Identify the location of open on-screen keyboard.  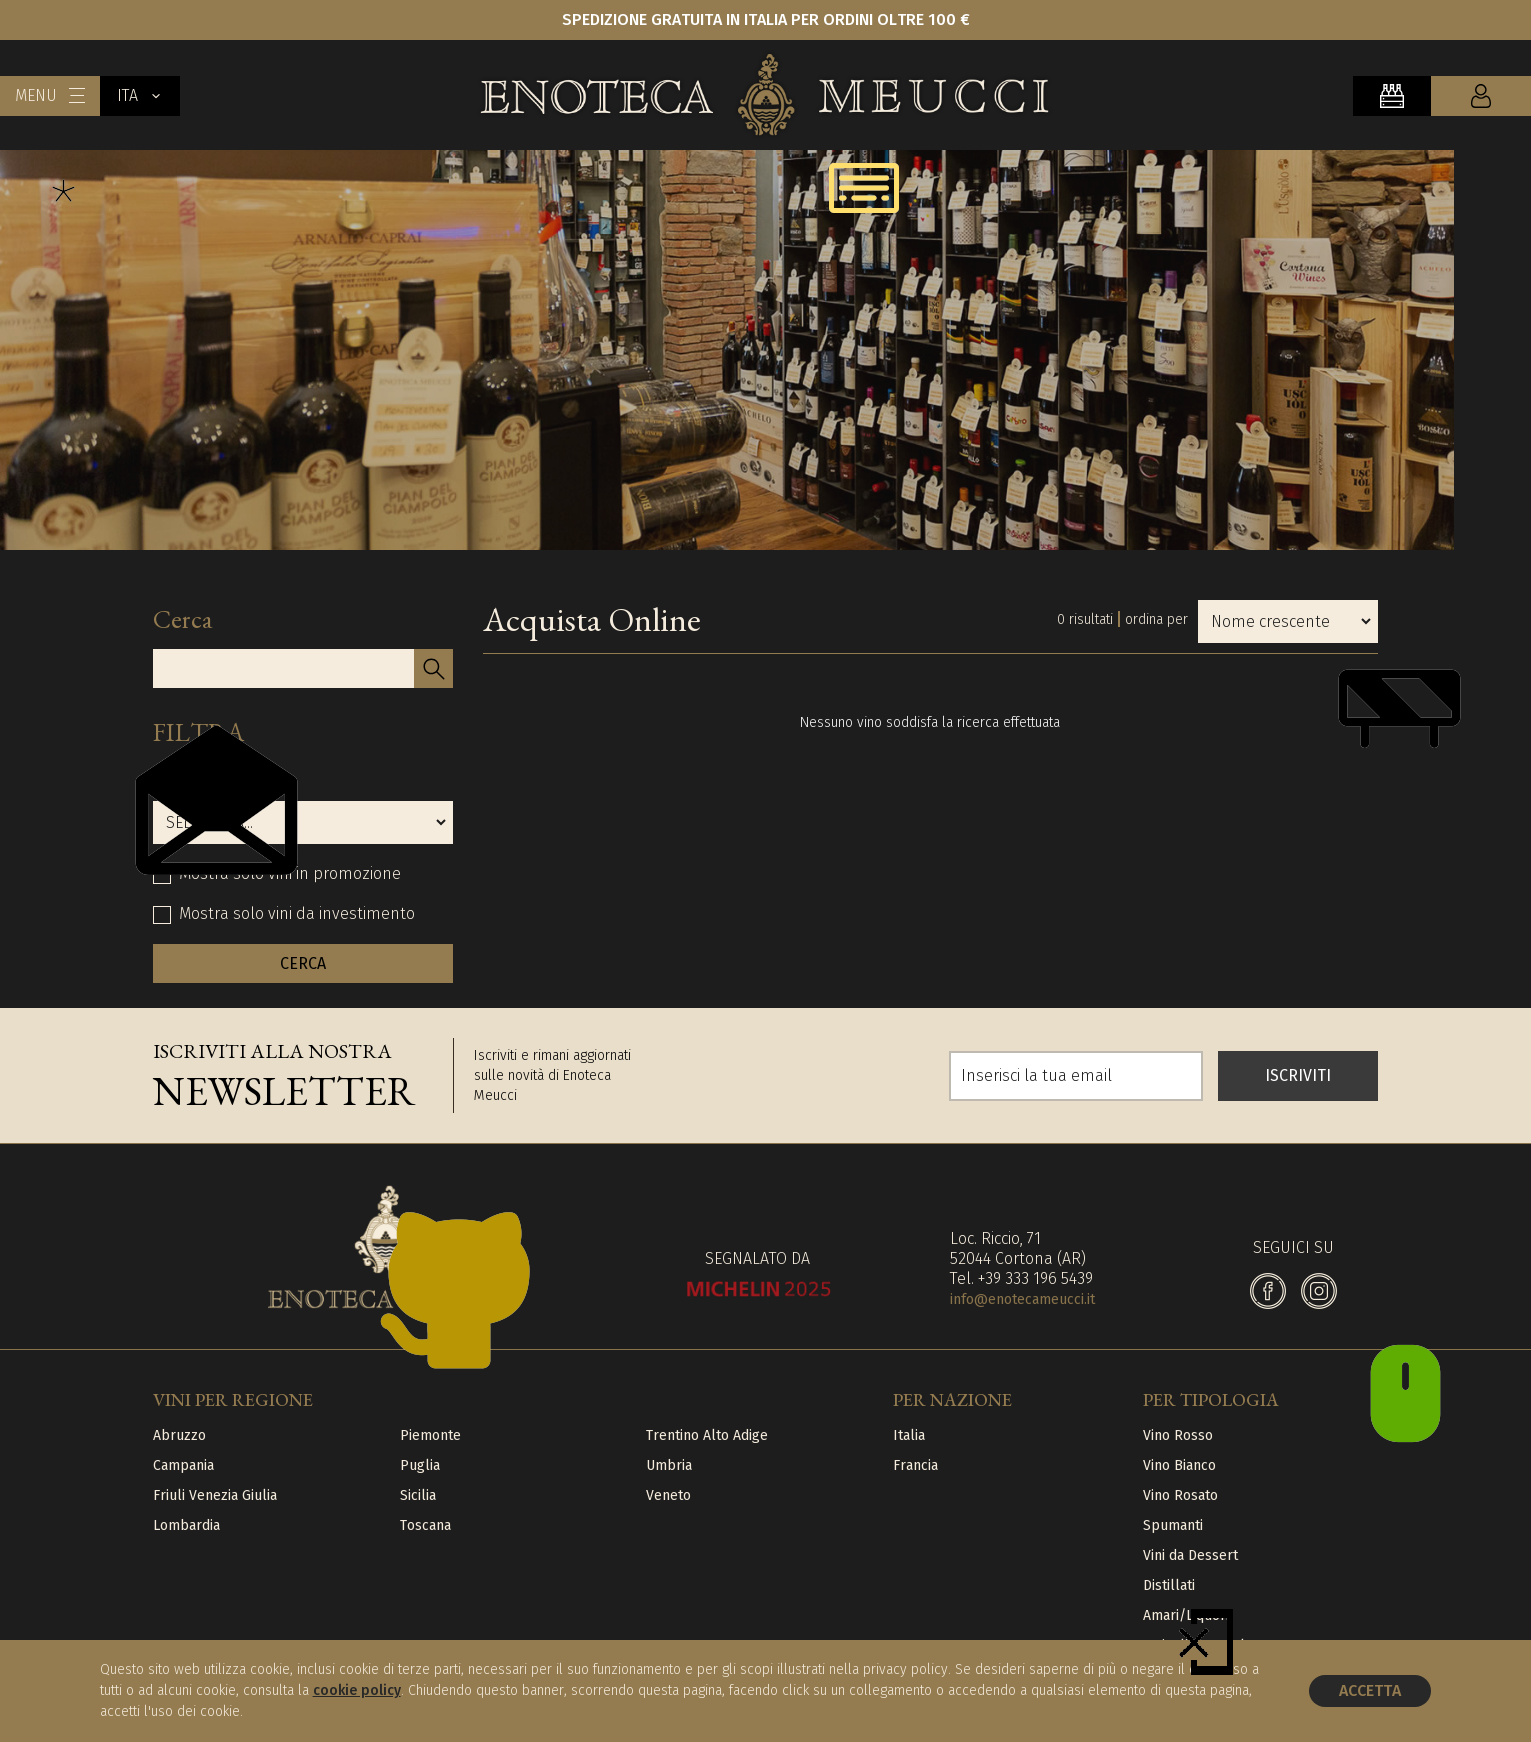
(864, 188).